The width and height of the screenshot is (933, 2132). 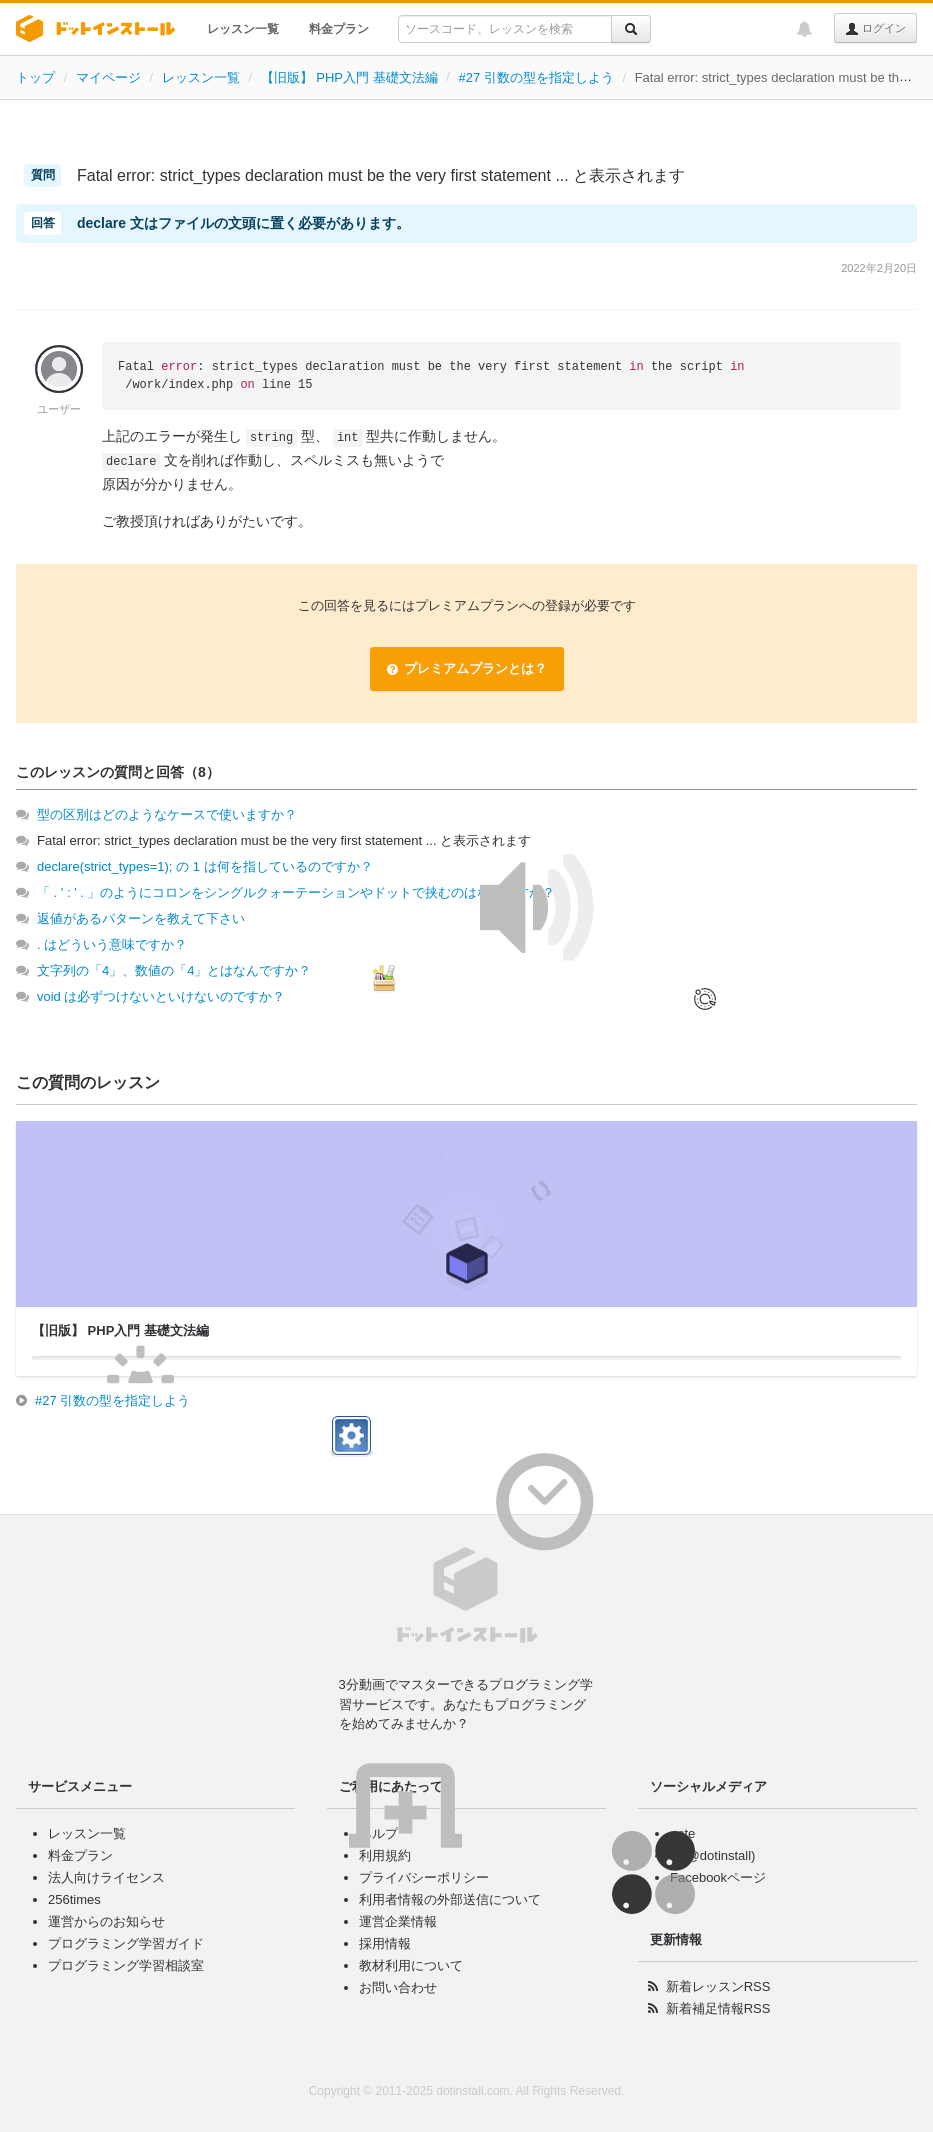 What do you see at coordinates (705, 999) in the screenshot?
I see `open revolt chat application` at bounding box center [705, 999].